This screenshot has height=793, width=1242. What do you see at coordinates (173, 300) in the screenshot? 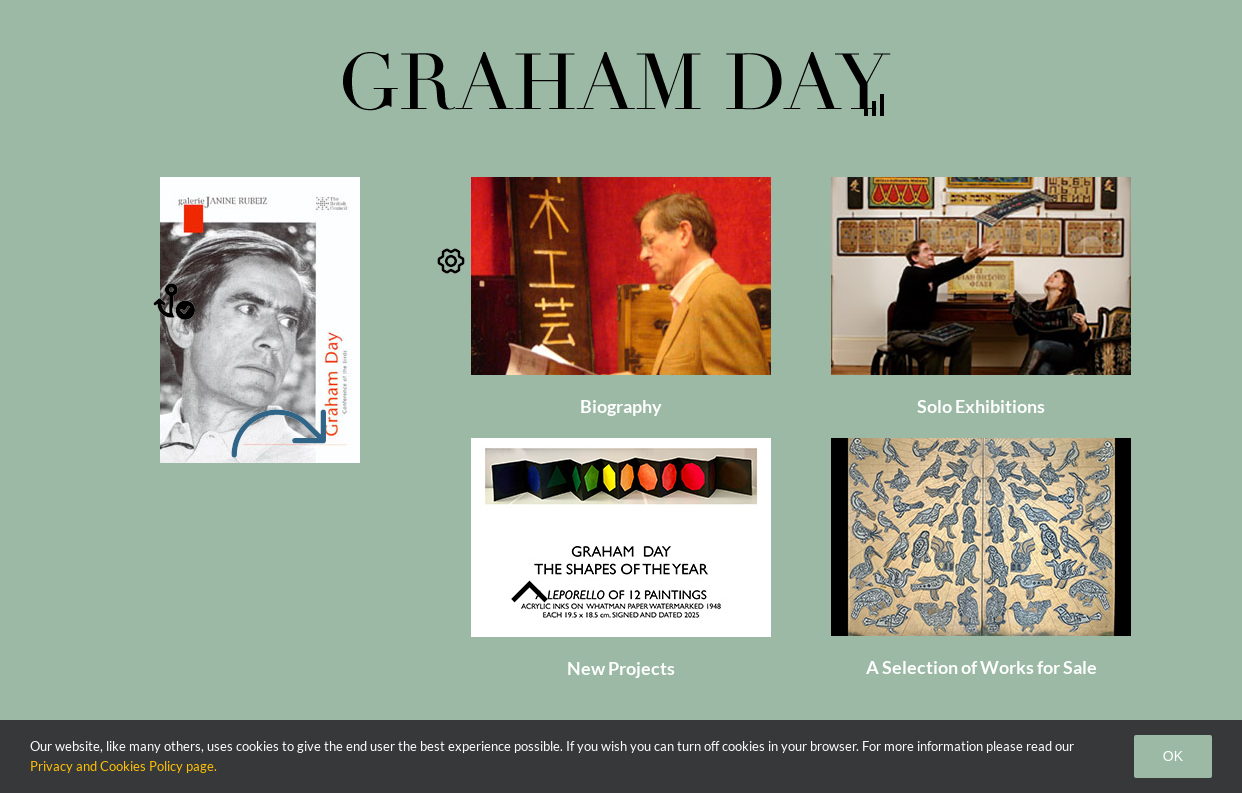
I see `verified anchor point or location` at bounding box center [173, 300].